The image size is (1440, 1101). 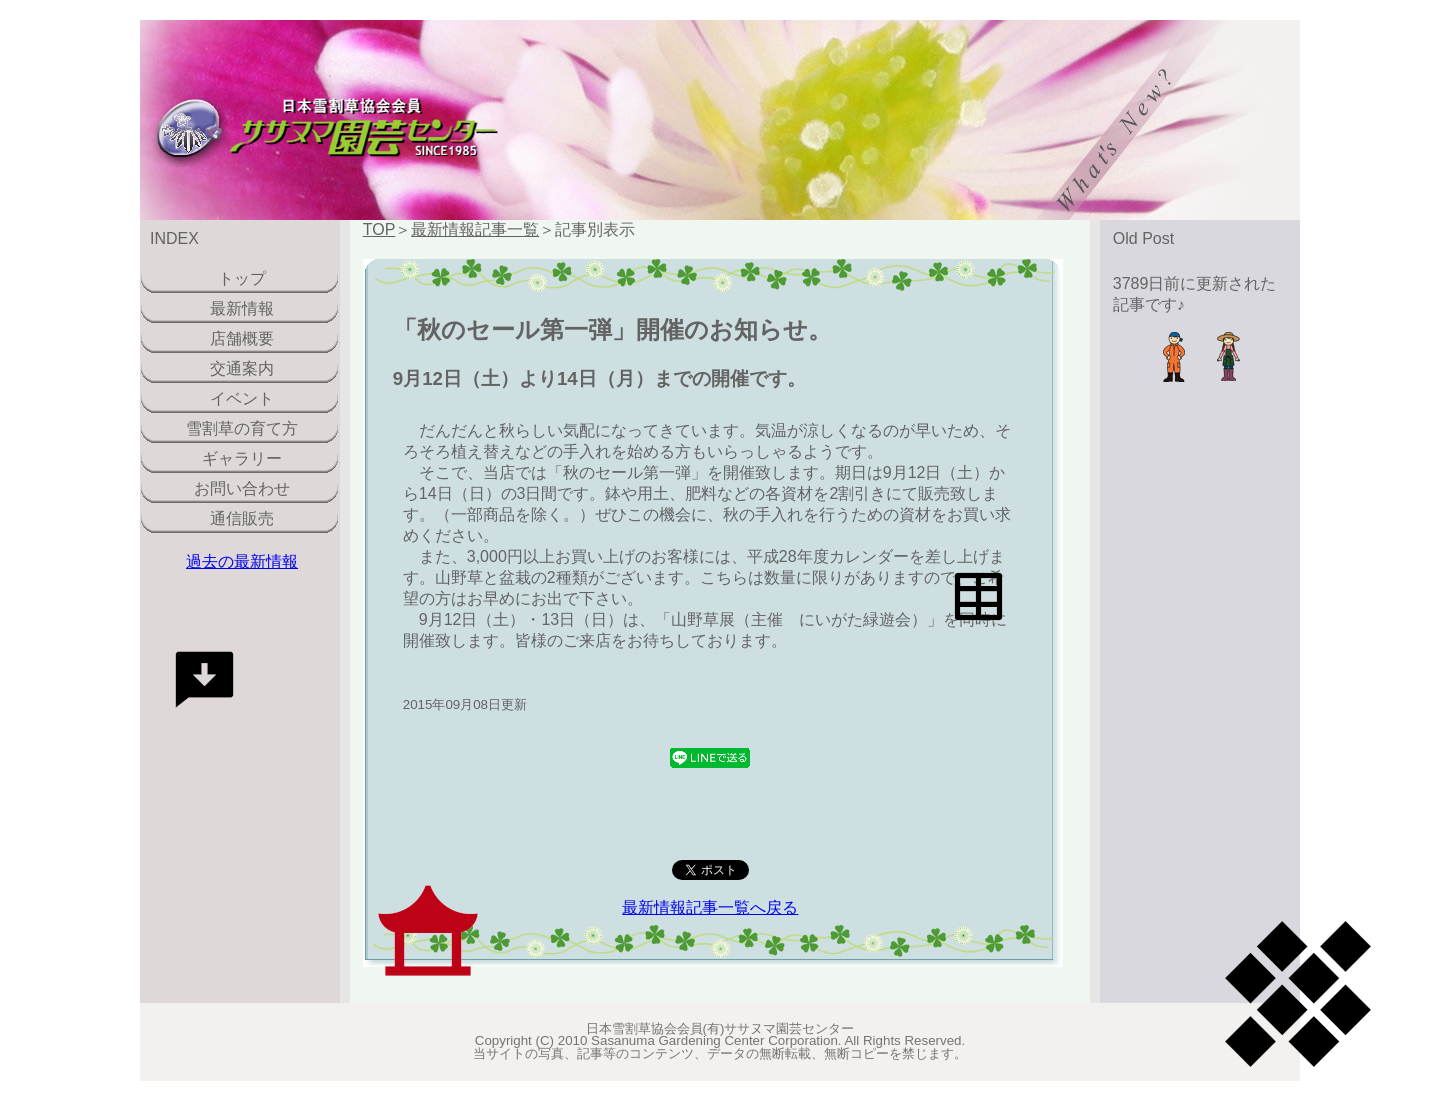 I want to click on mingw-w64 compiler toolchain logo, so click(x=1298, y=994).